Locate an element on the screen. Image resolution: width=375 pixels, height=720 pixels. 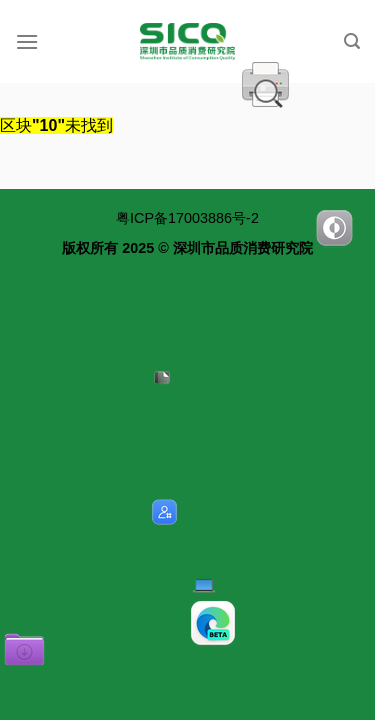
access administrator or sudo user preferences is located at coordinates (164, 512).